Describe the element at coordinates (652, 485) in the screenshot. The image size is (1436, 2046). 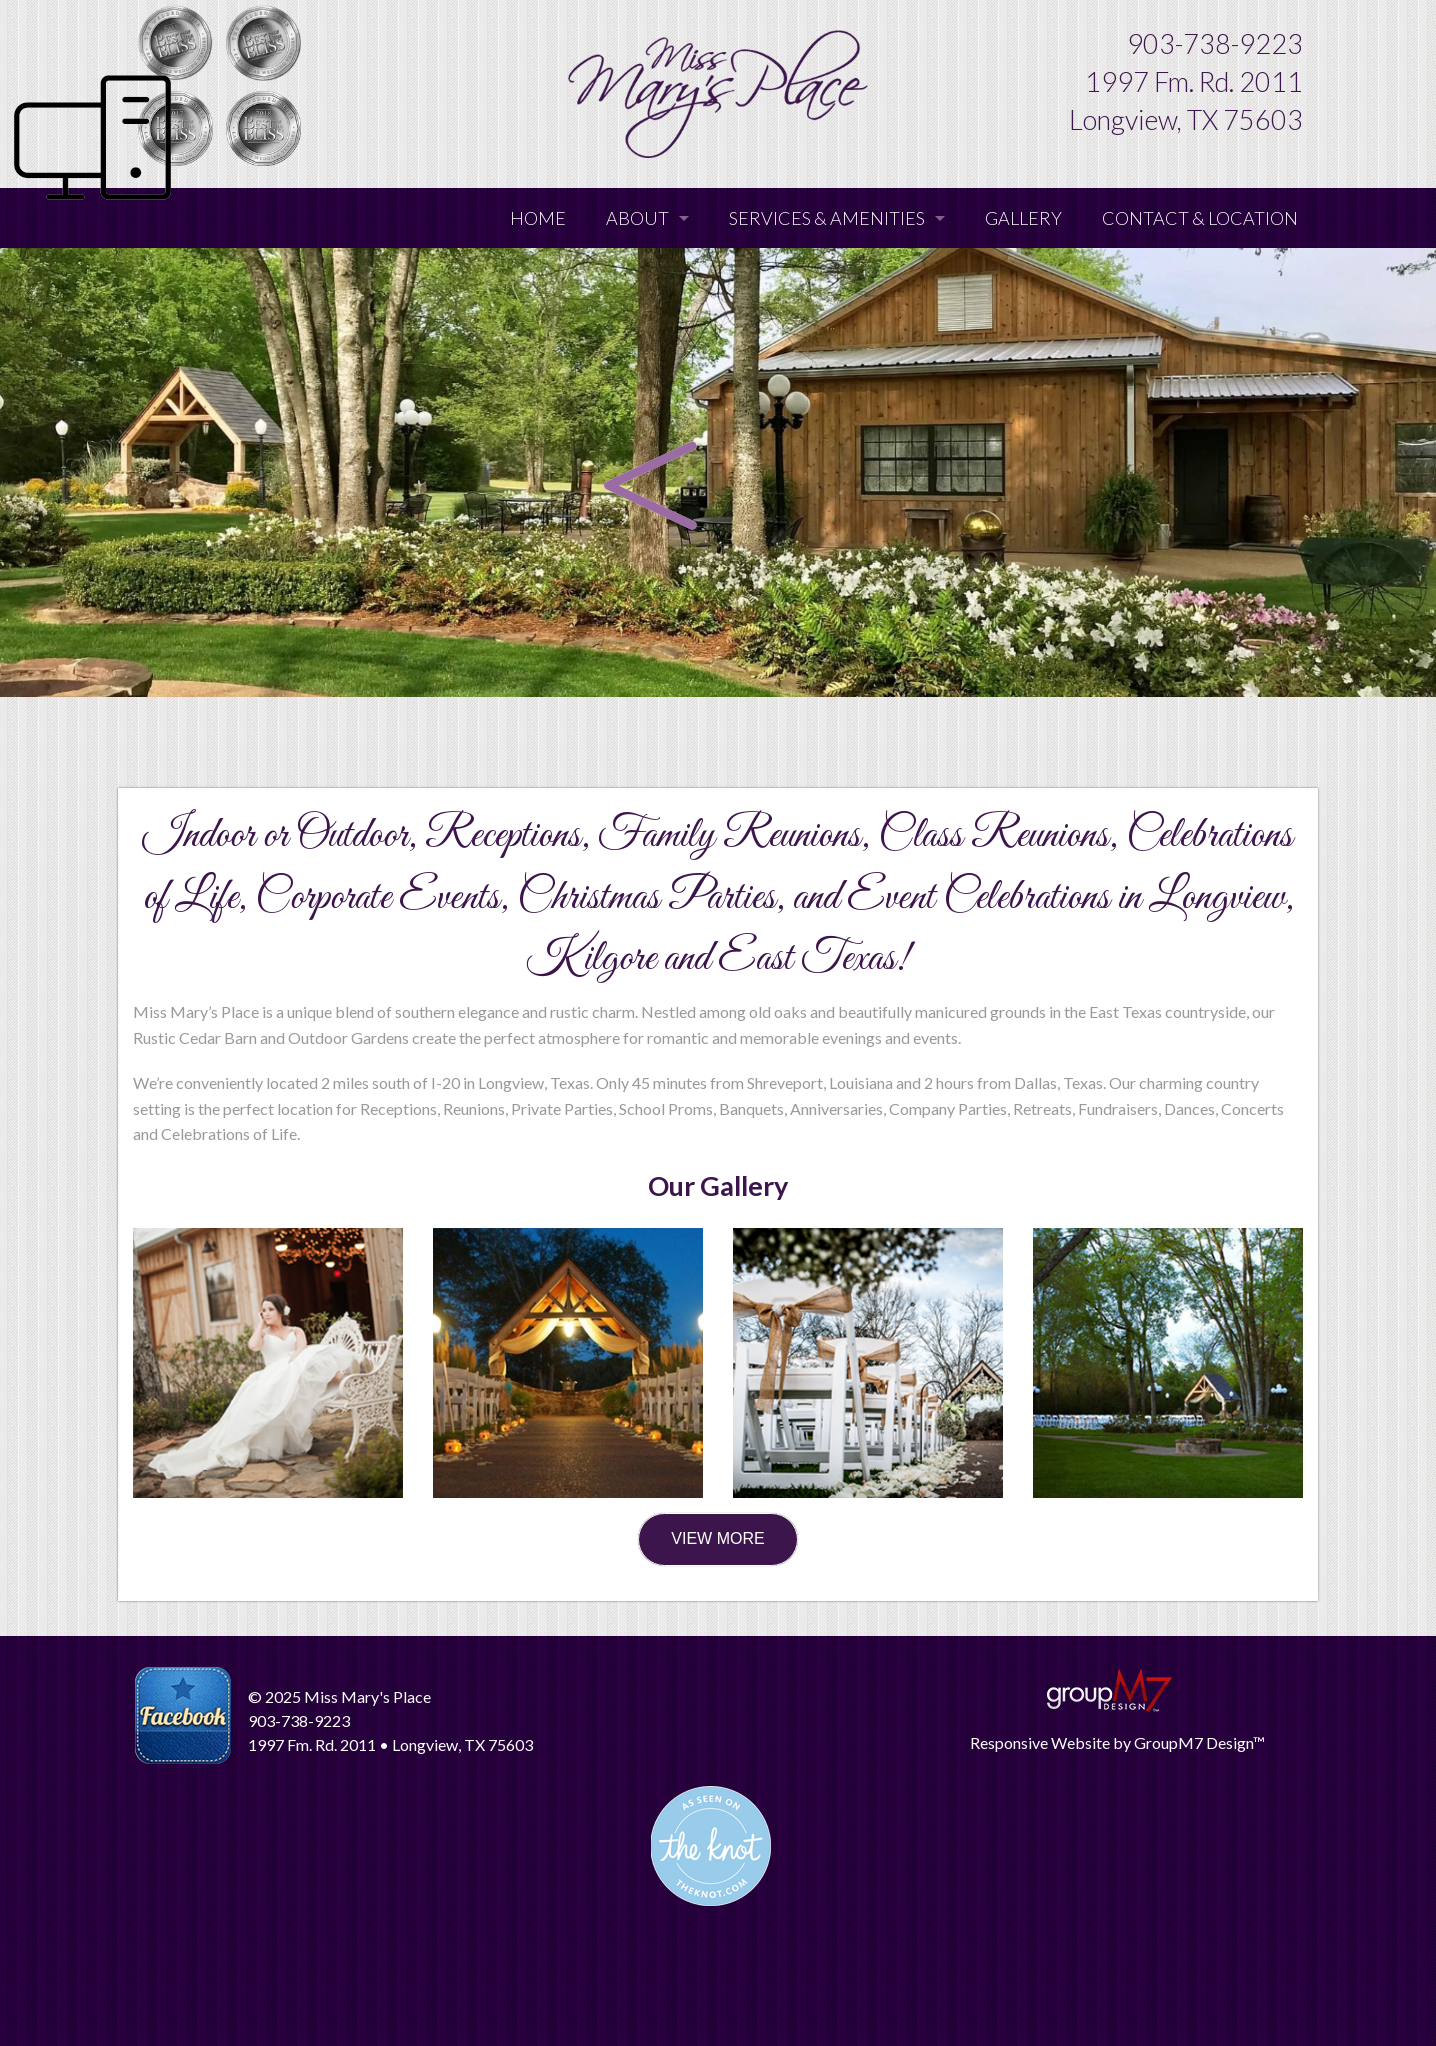
I see `navigate back to previous screen` at that location.